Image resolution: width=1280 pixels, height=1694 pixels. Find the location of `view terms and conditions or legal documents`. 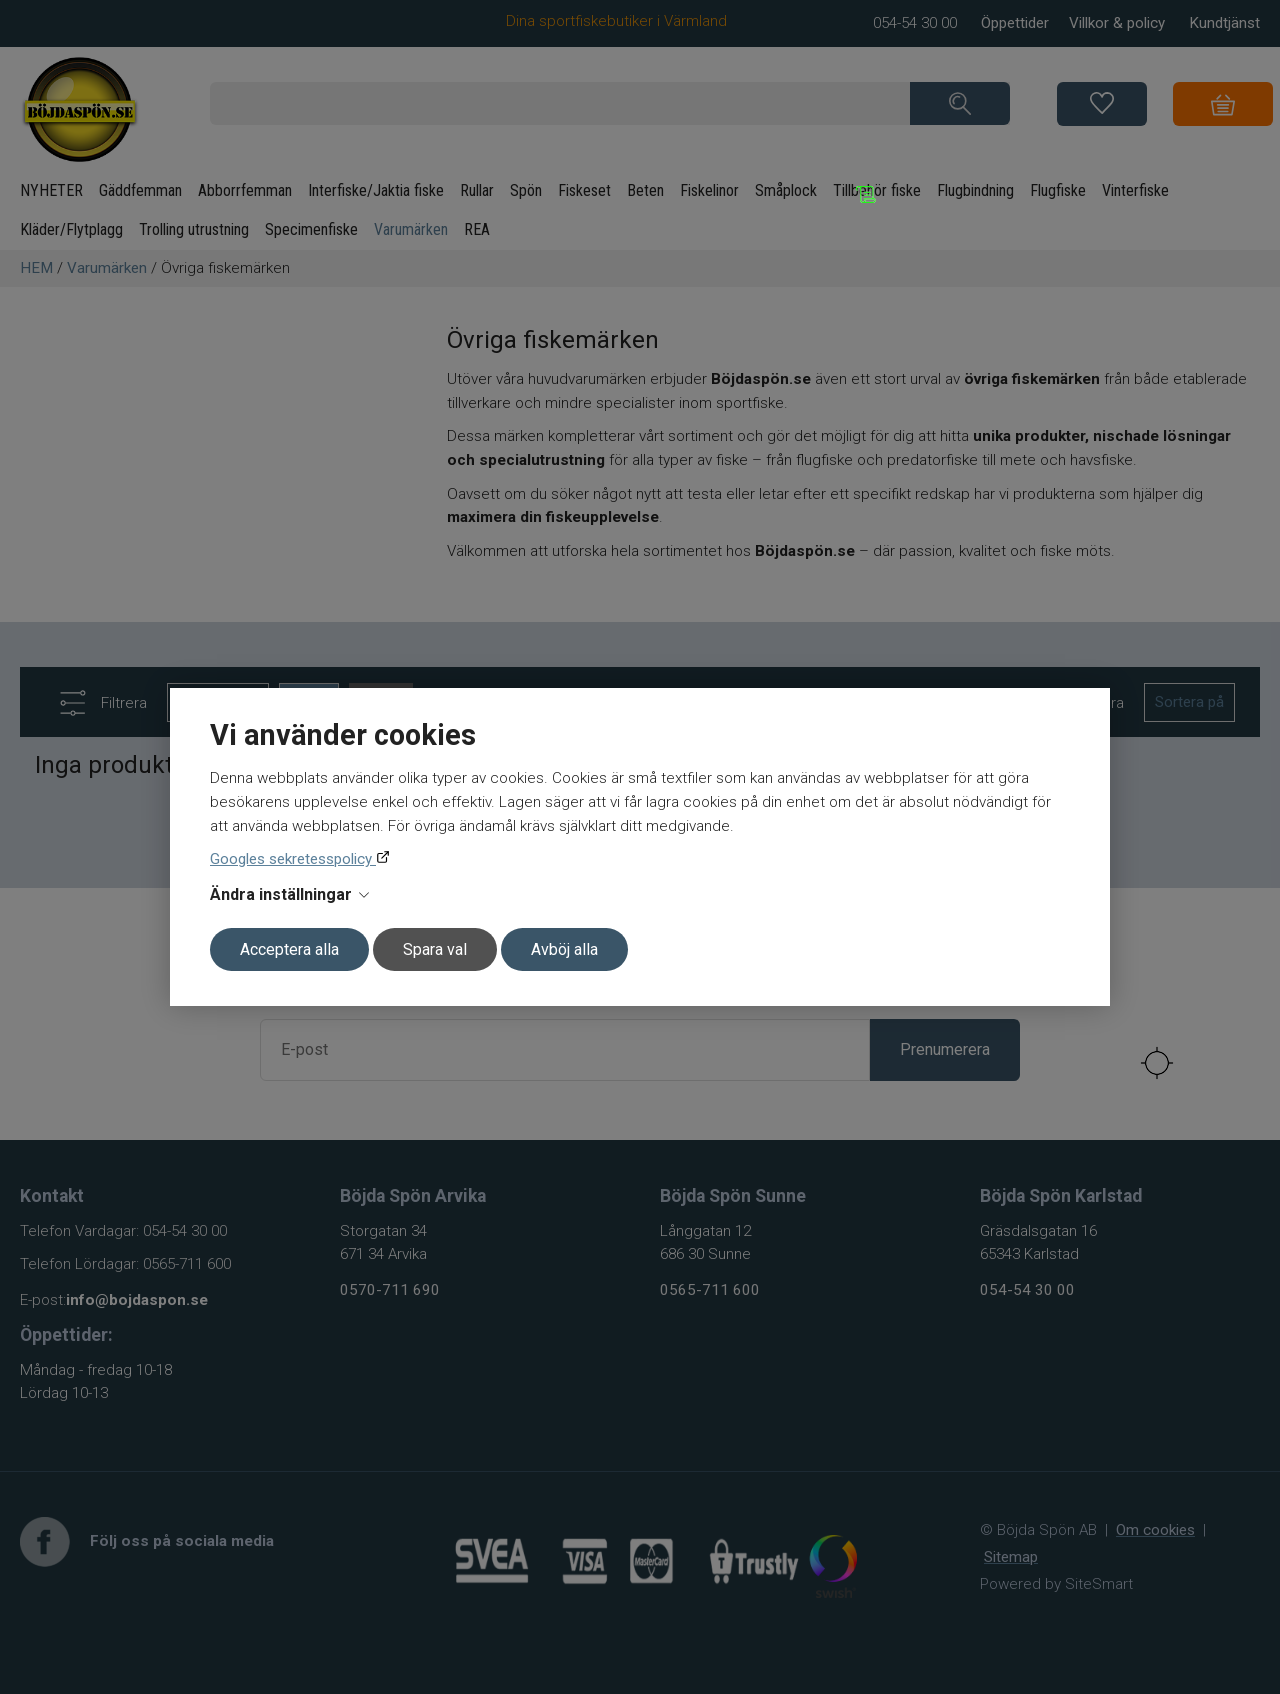

view terms and conditions or legal documents is located at coordinates (866, 194).